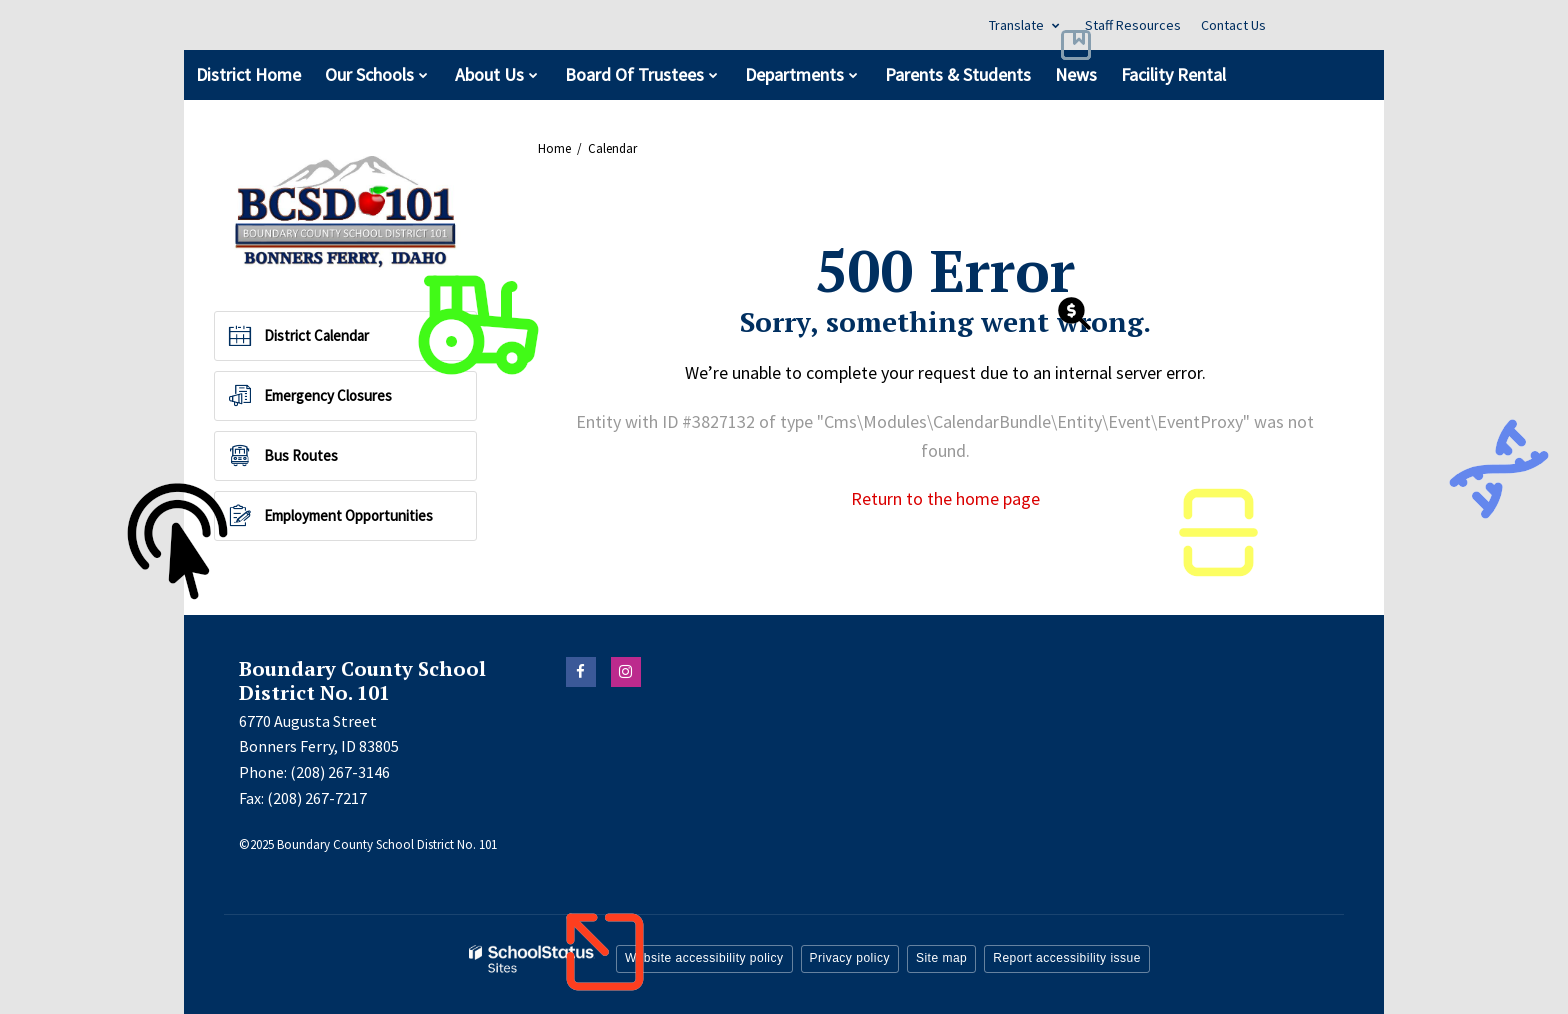  I want to click on open link in new window, so click(605, 952).